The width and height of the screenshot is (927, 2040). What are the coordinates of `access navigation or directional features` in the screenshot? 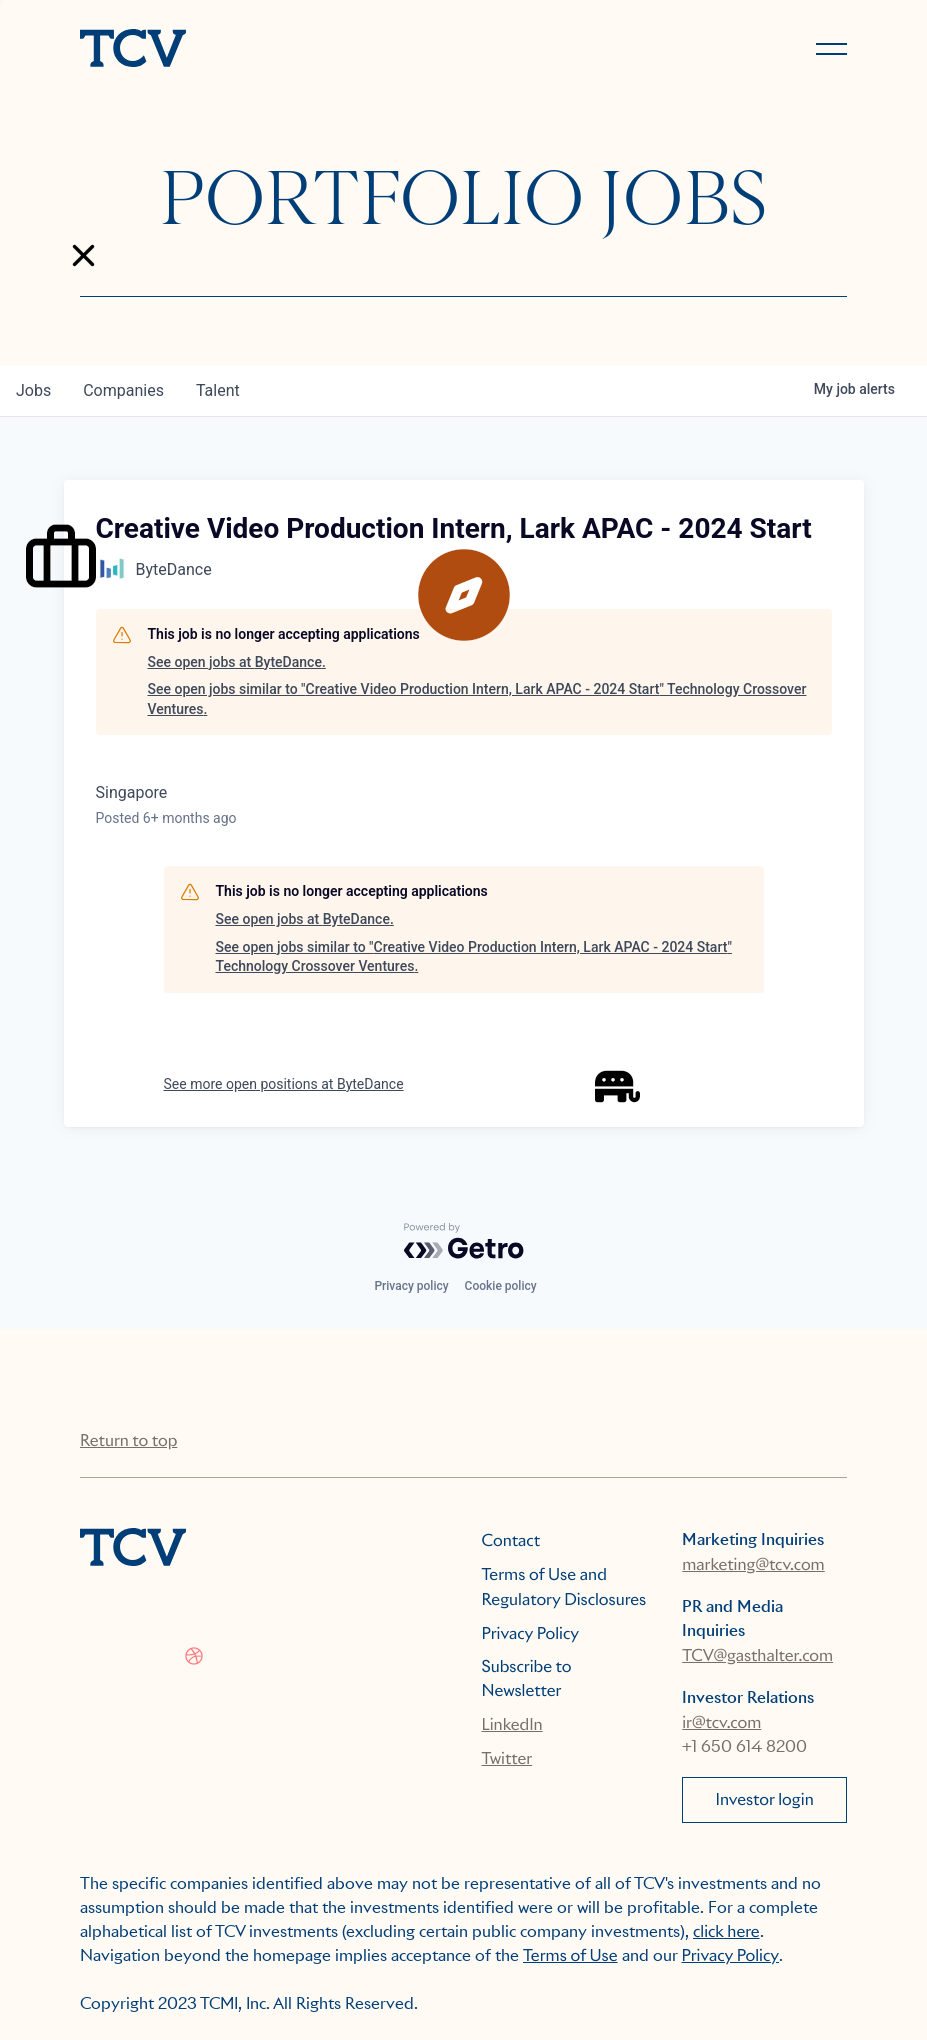 It's located at (464, 595).